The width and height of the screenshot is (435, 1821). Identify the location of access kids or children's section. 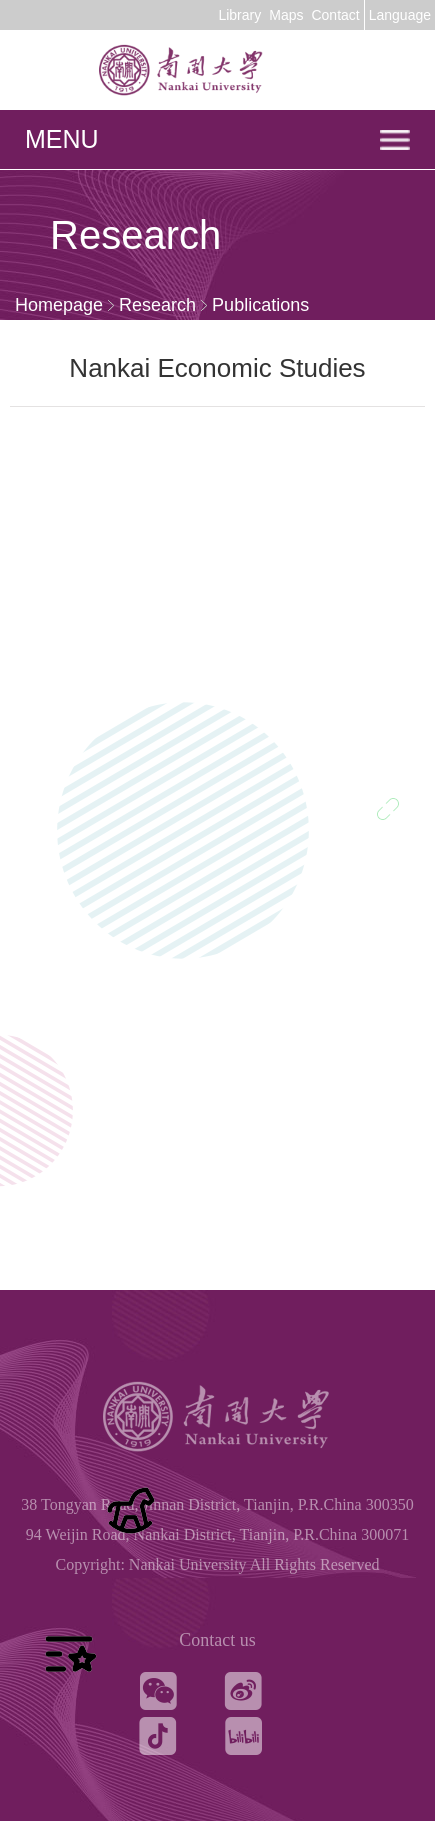
(130, 1510).